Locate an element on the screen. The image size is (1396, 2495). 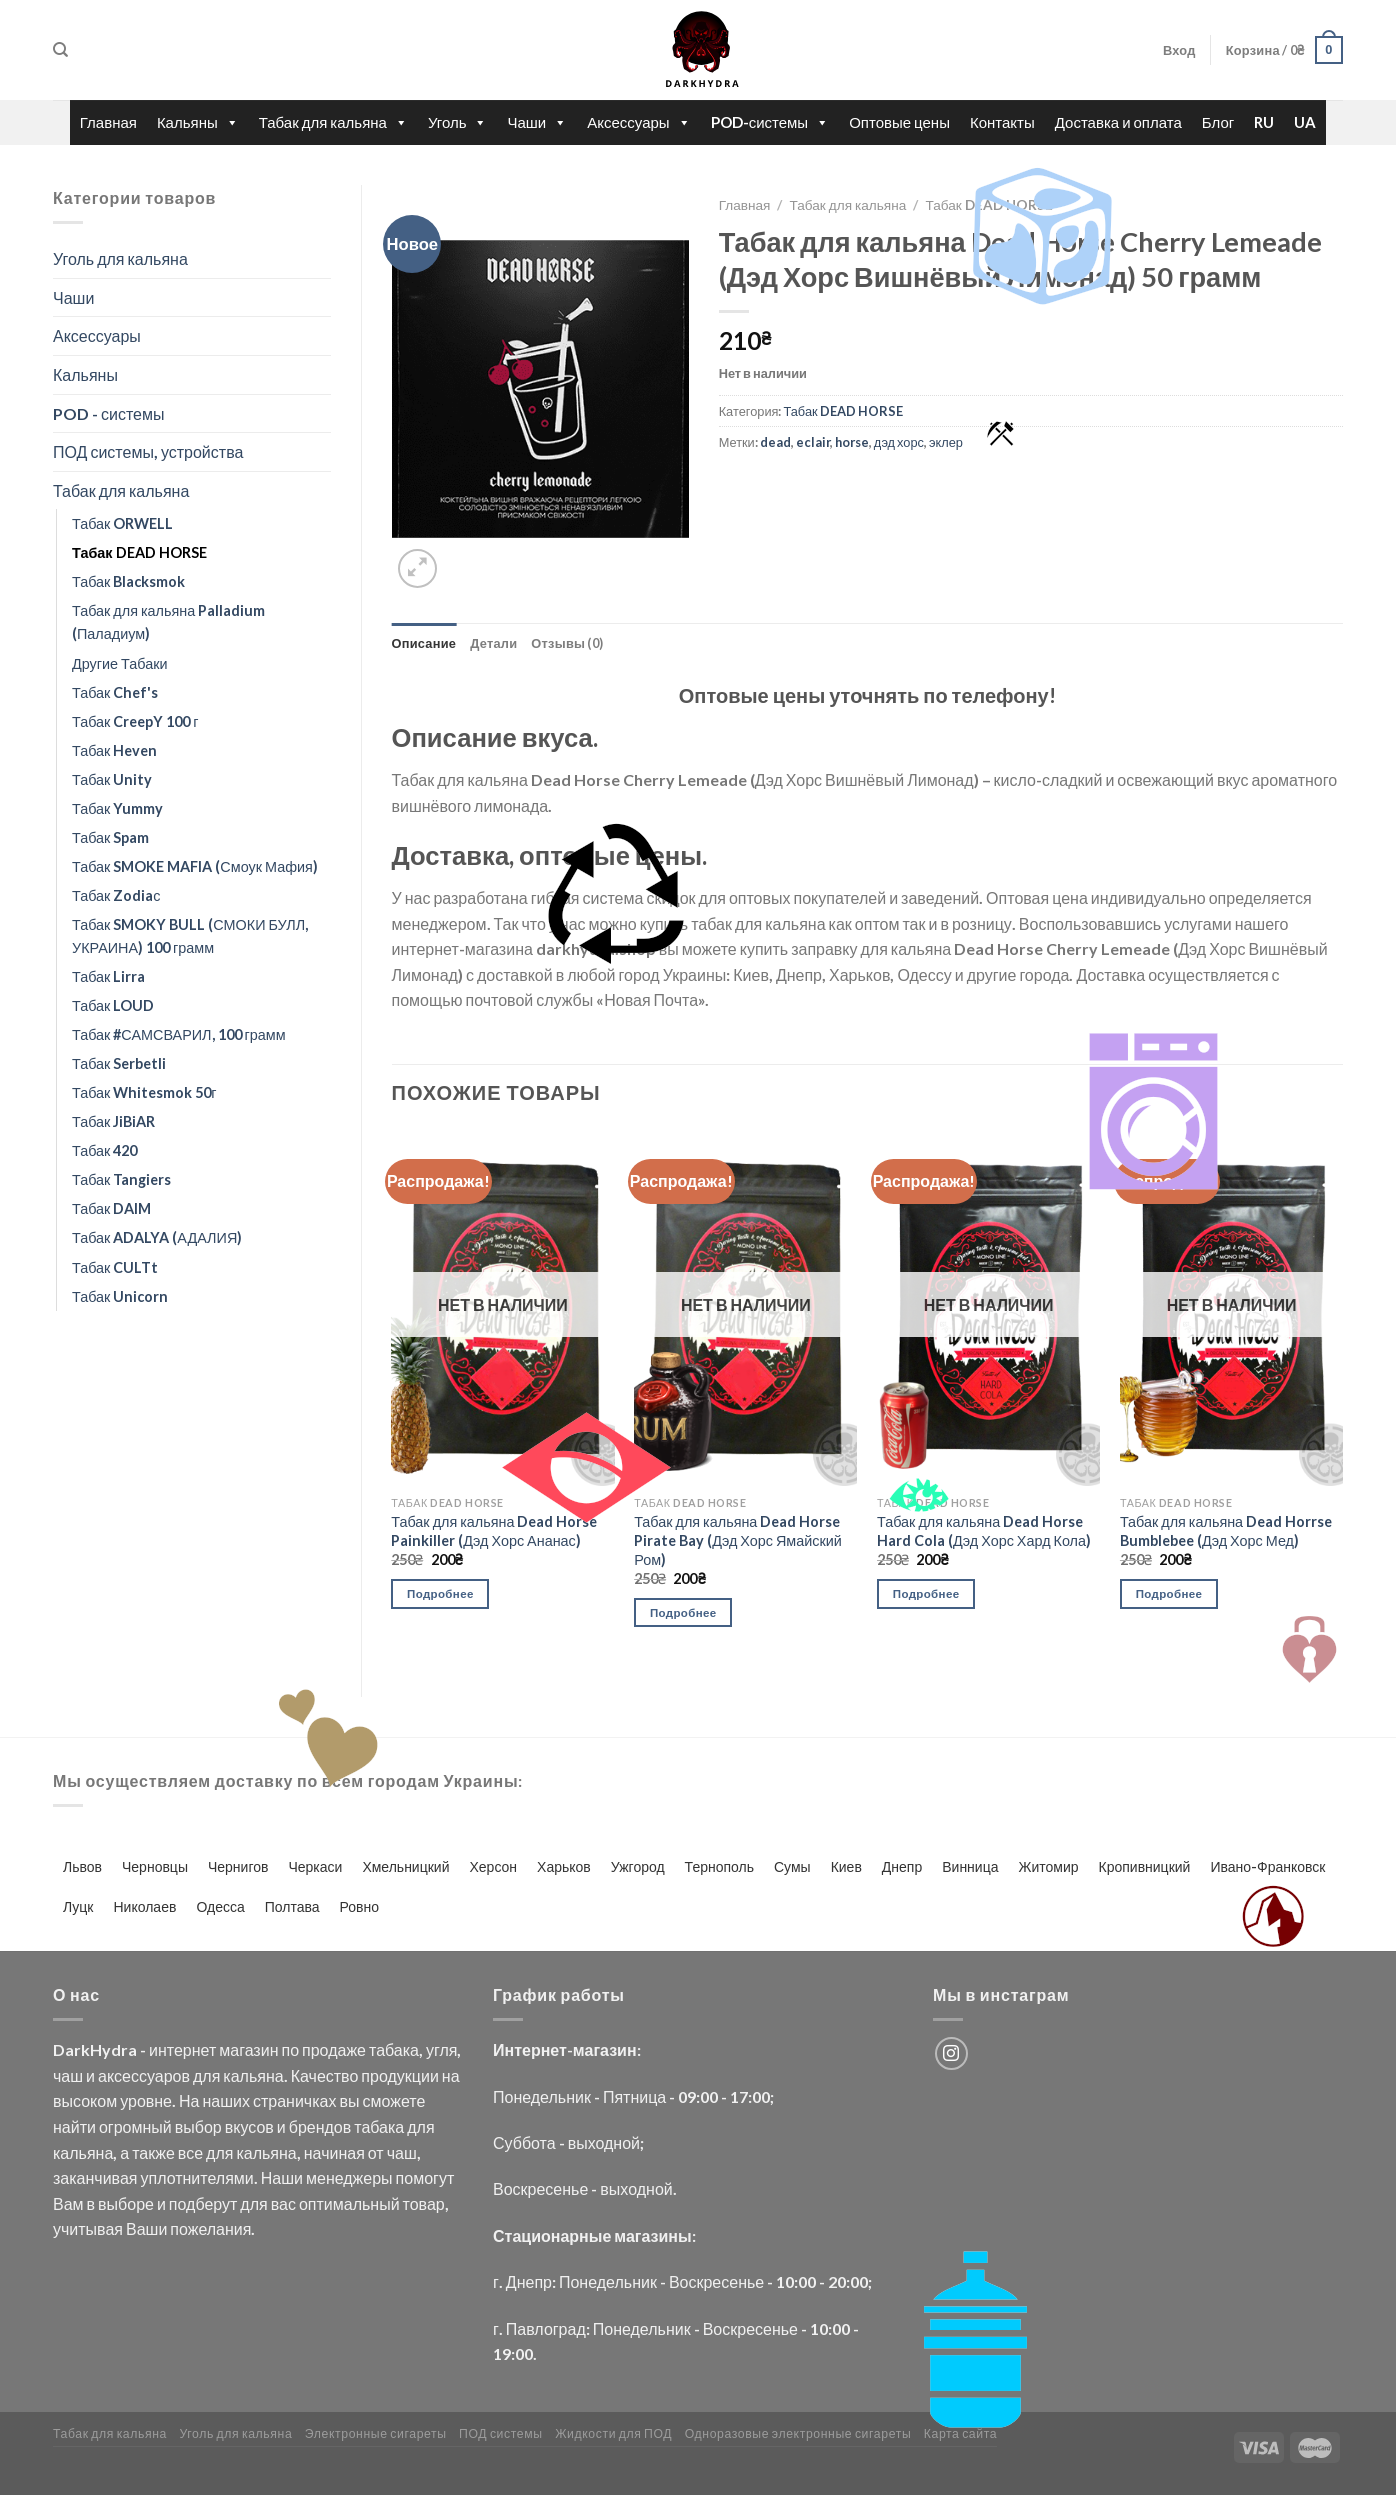
track water intake or hydration is located at coordinates (975, 2339).